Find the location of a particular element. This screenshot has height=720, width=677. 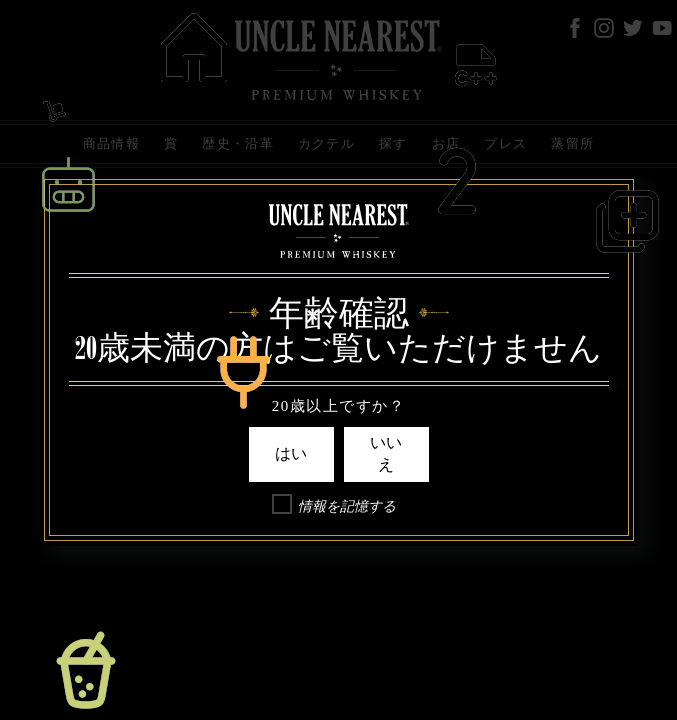

add a new item to your library is located at coordinates (627, 221).